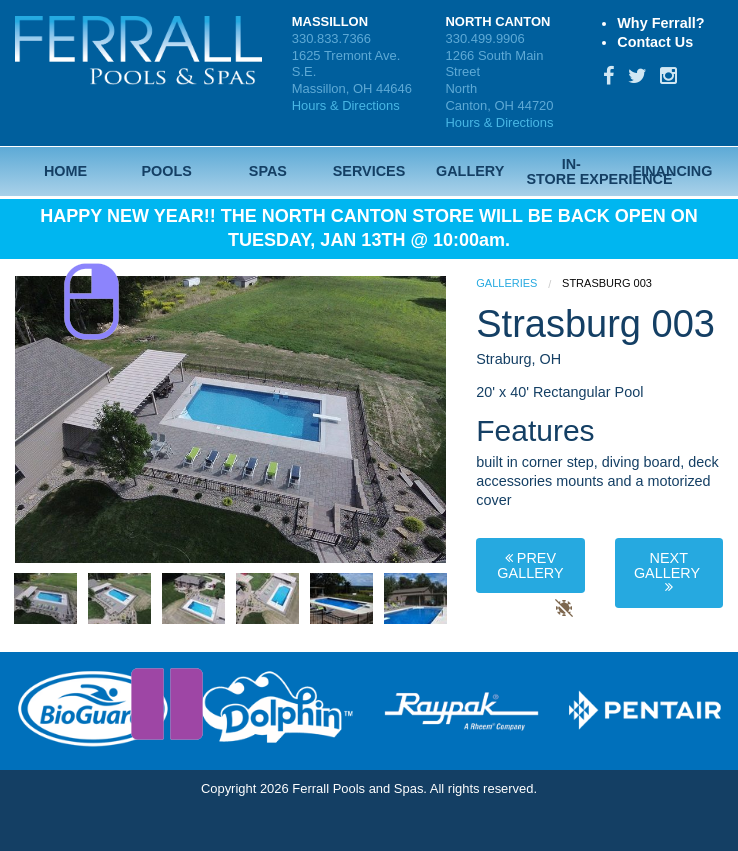 The width and height of the screenshot is (738, 851). What do you see at coordinates (167, 704) in the screenshot?
I see `split view horizontally` at bounding box center [167, 704].